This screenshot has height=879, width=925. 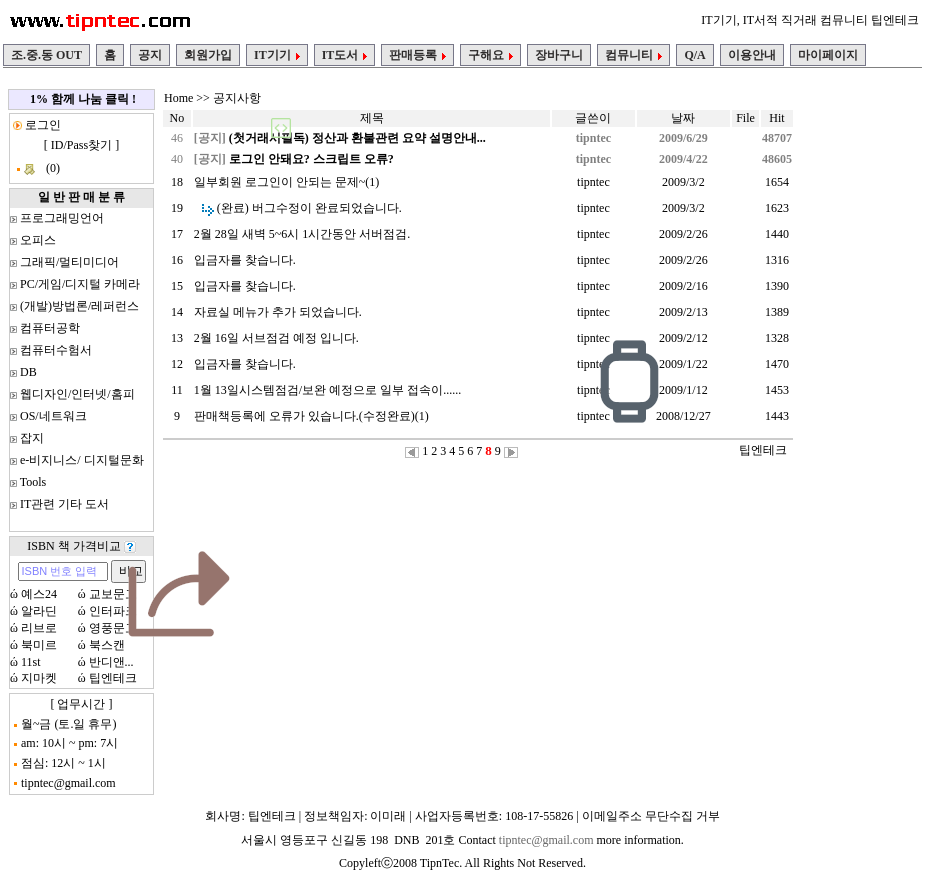 I want to click on share this content, so click(x=179, y=590).